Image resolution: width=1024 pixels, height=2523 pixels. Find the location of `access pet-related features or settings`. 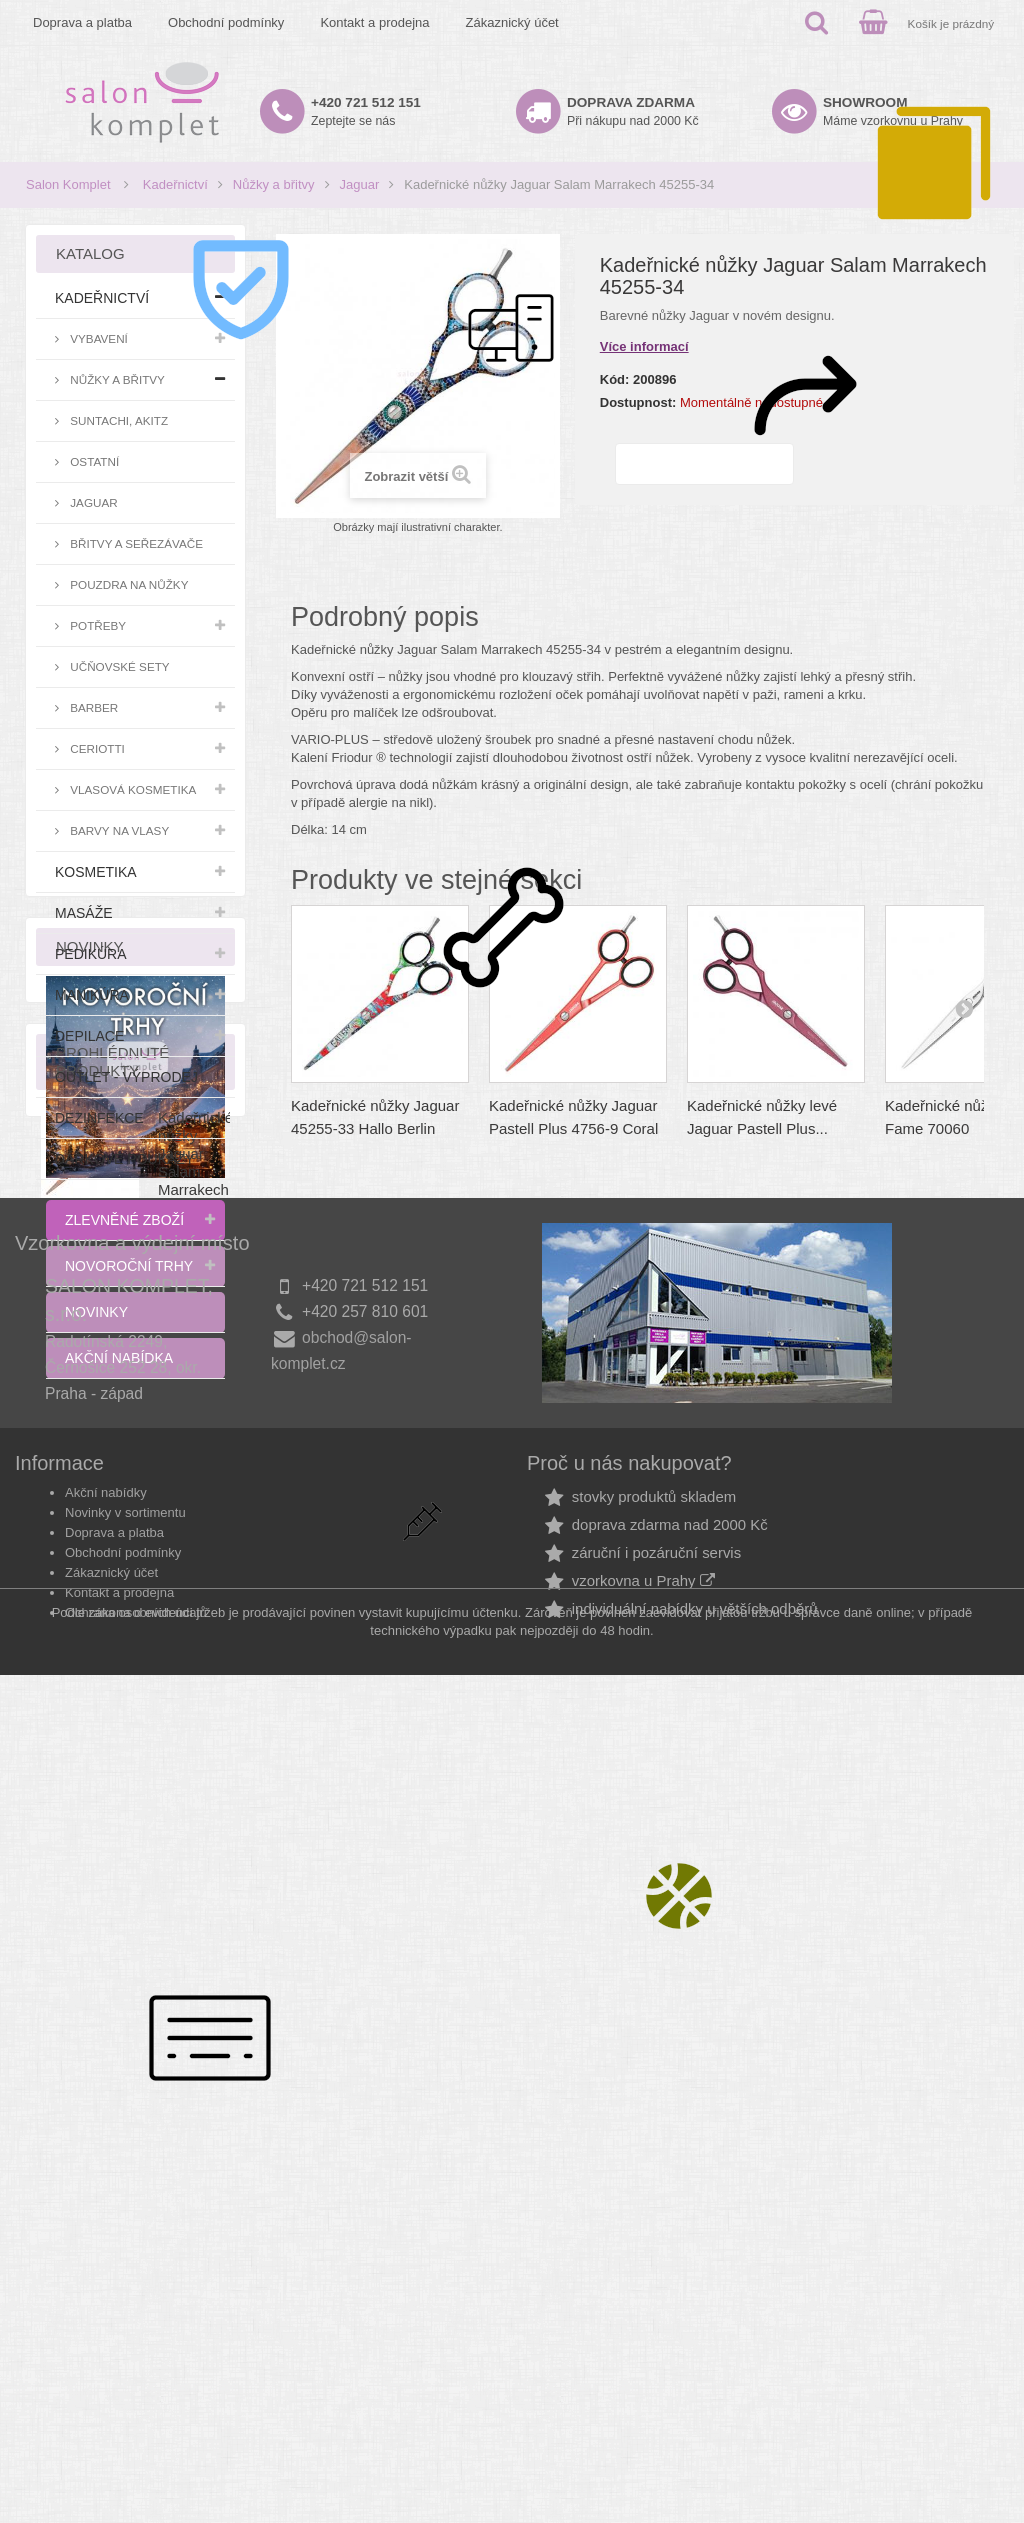

access pet-related features or settings is located at coordinates (503, 927).